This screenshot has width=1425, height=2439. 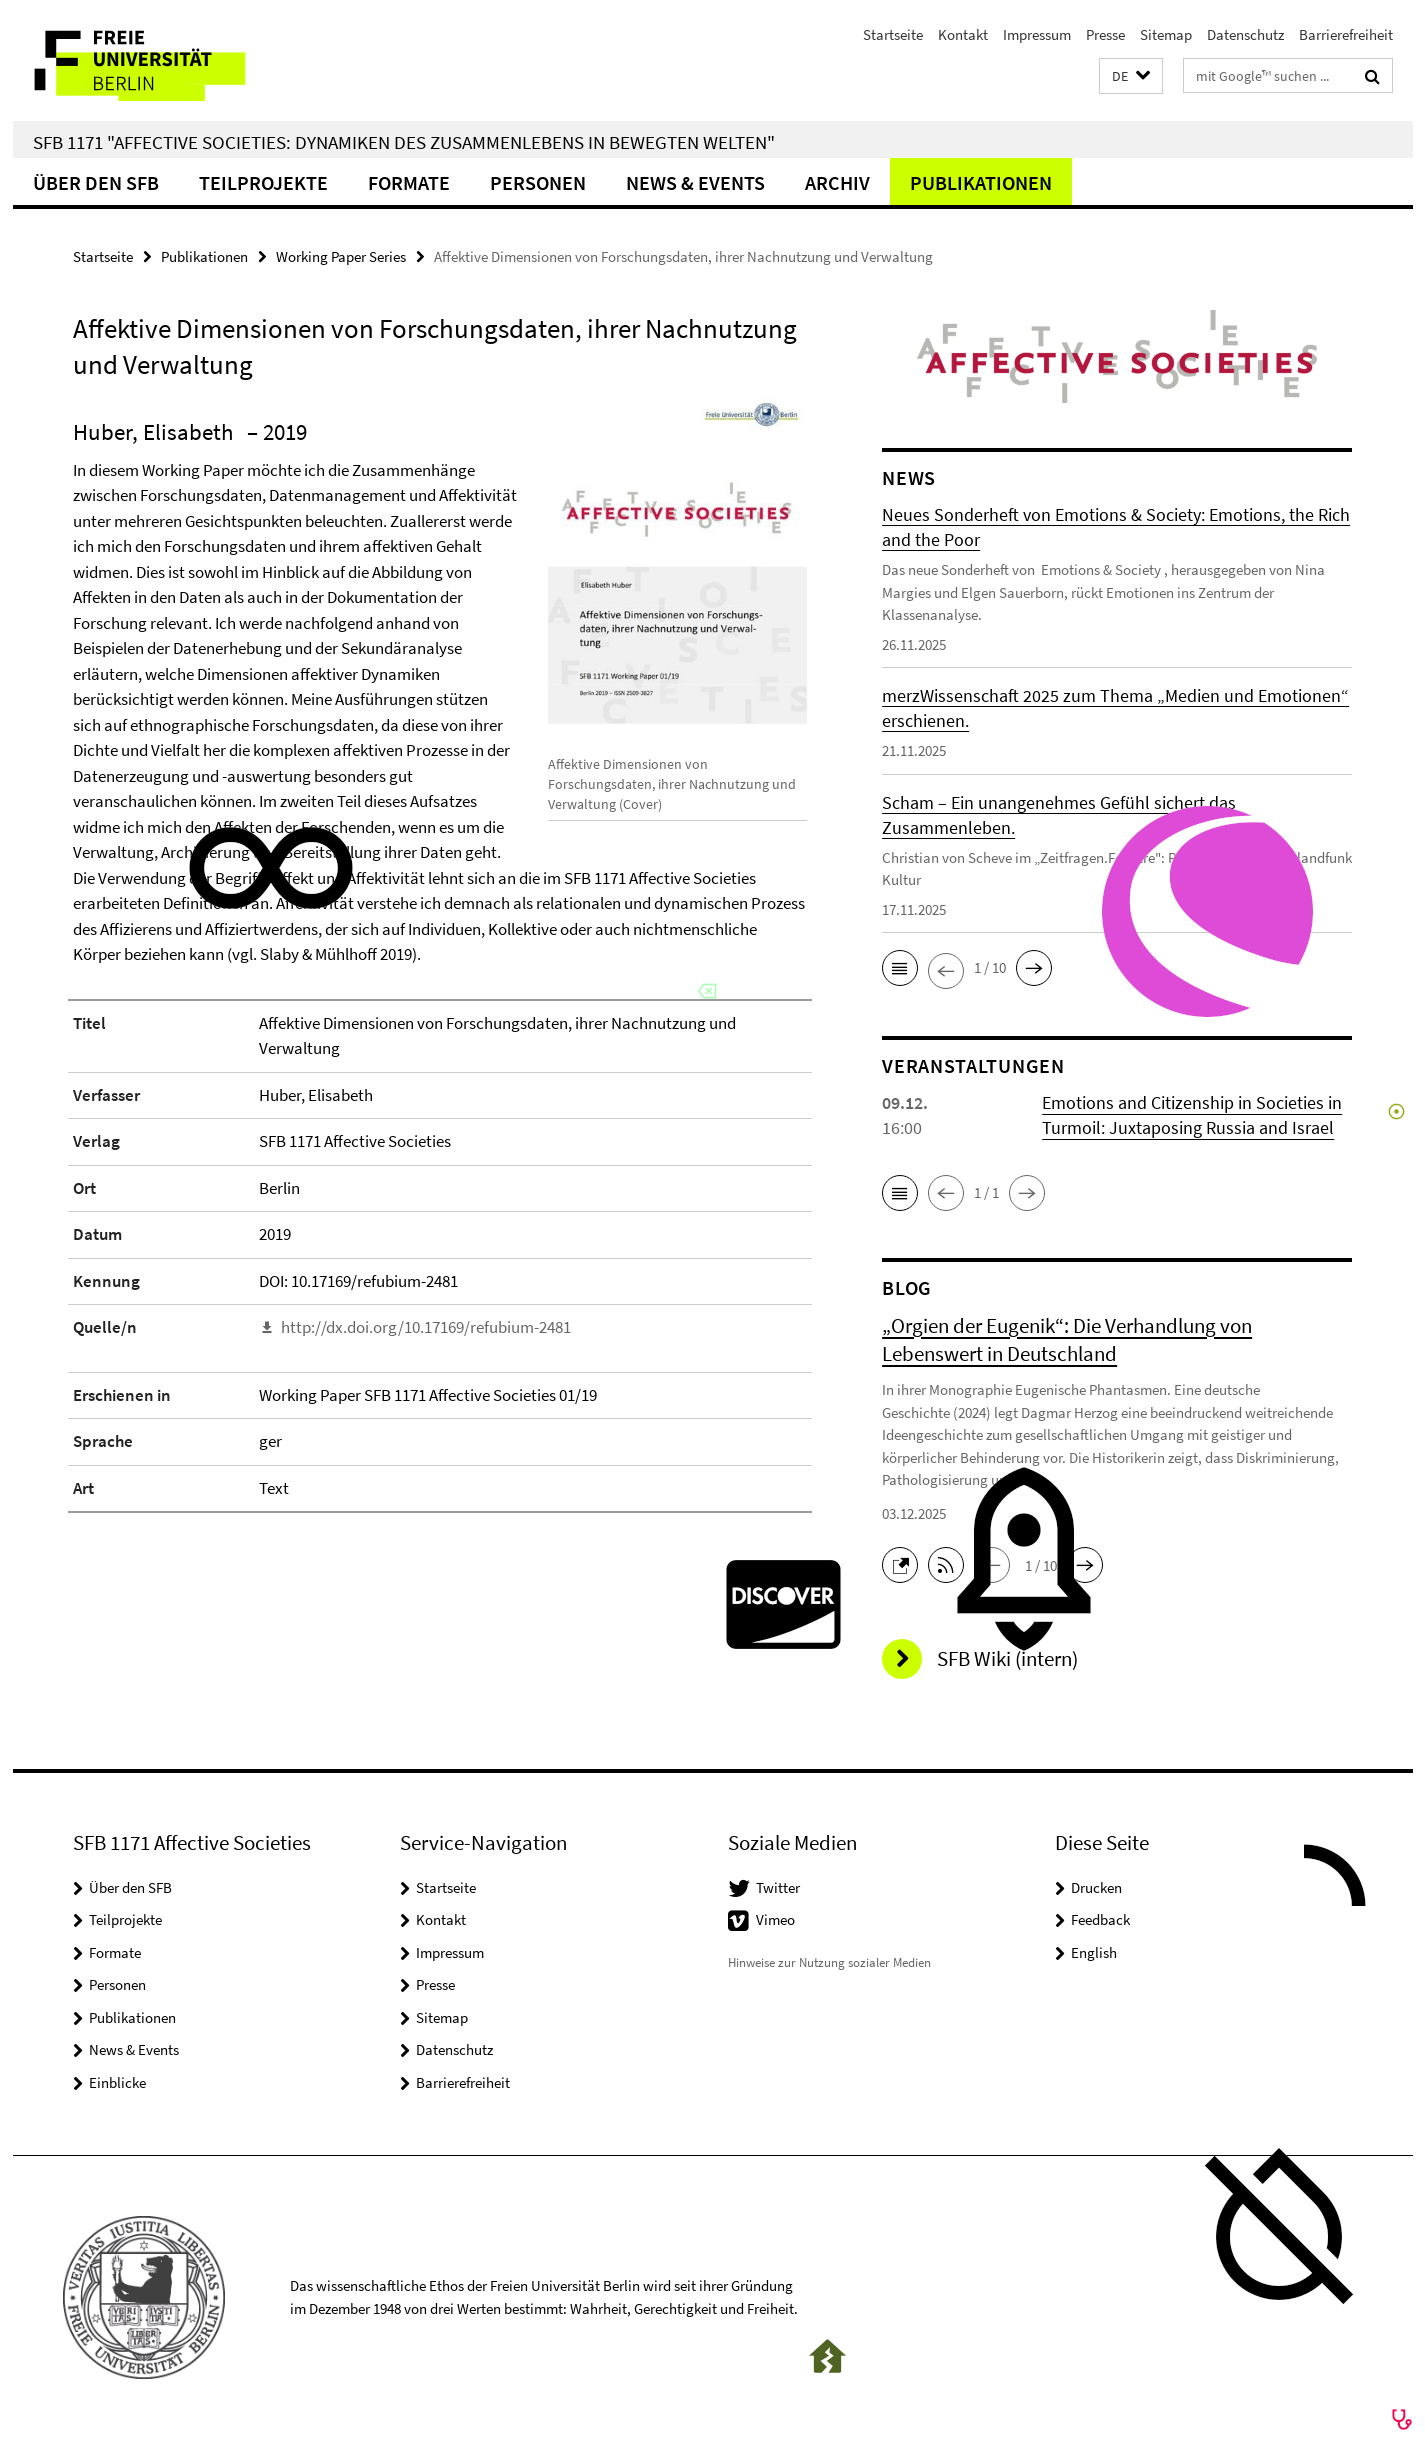 What do you see at coordinates (1401, 2419) in the screenshot?
I see `access health or medical features` at bounding box center [1401, 2419].